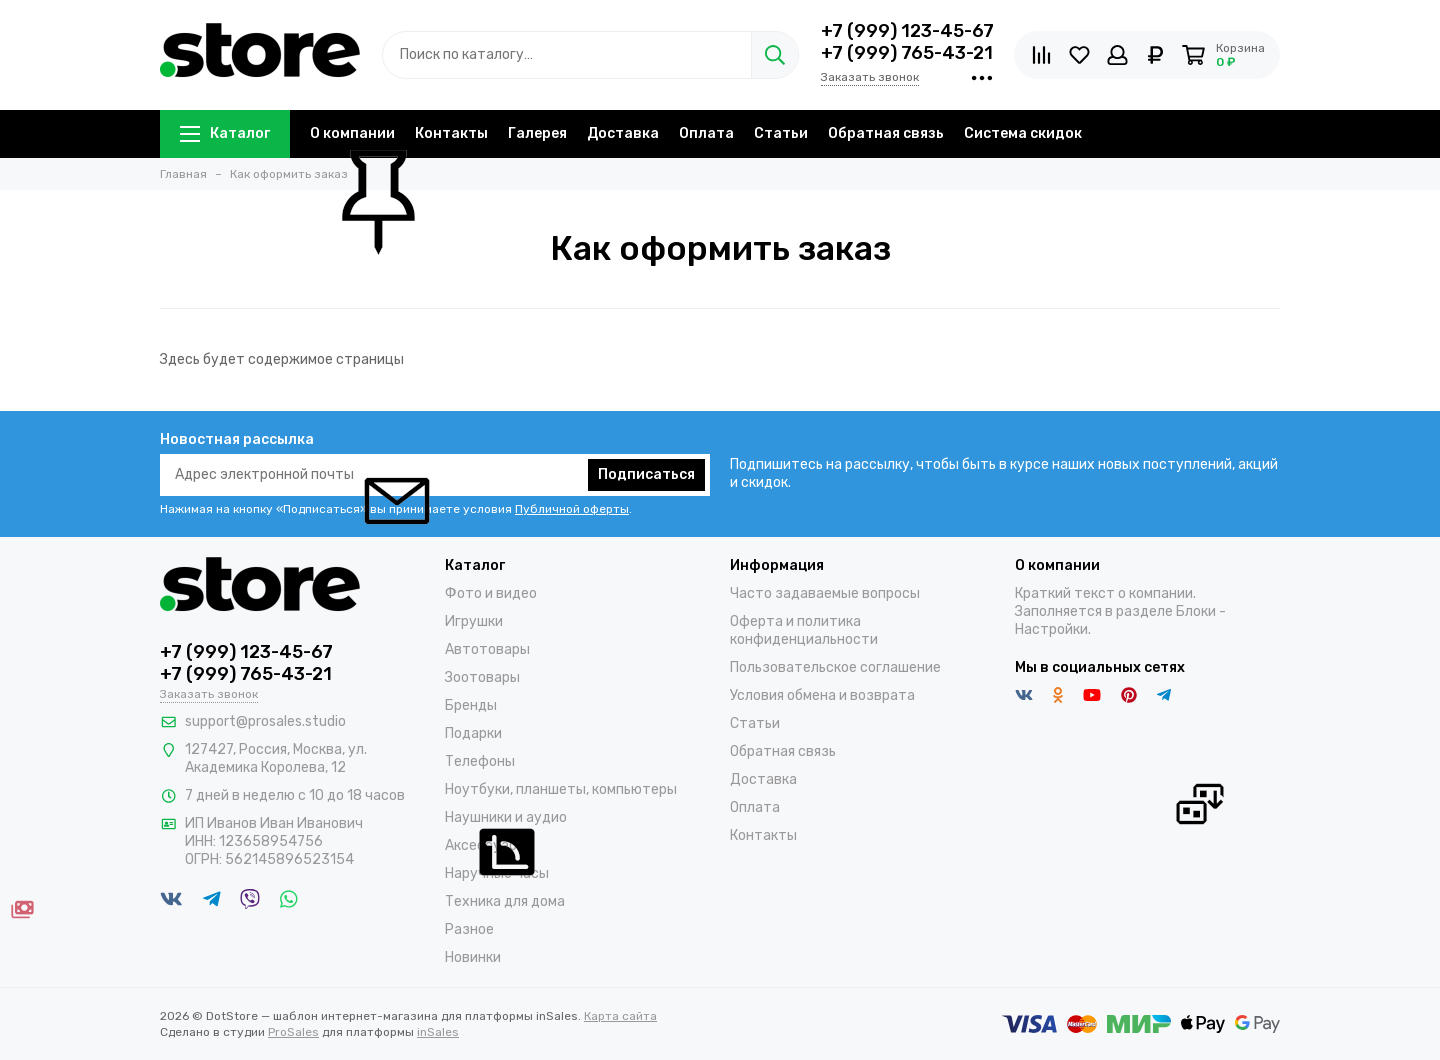 This screenshot has width=1440, height=1060. I want to click on sort items by precedence or priority order, so click(1200, 804).